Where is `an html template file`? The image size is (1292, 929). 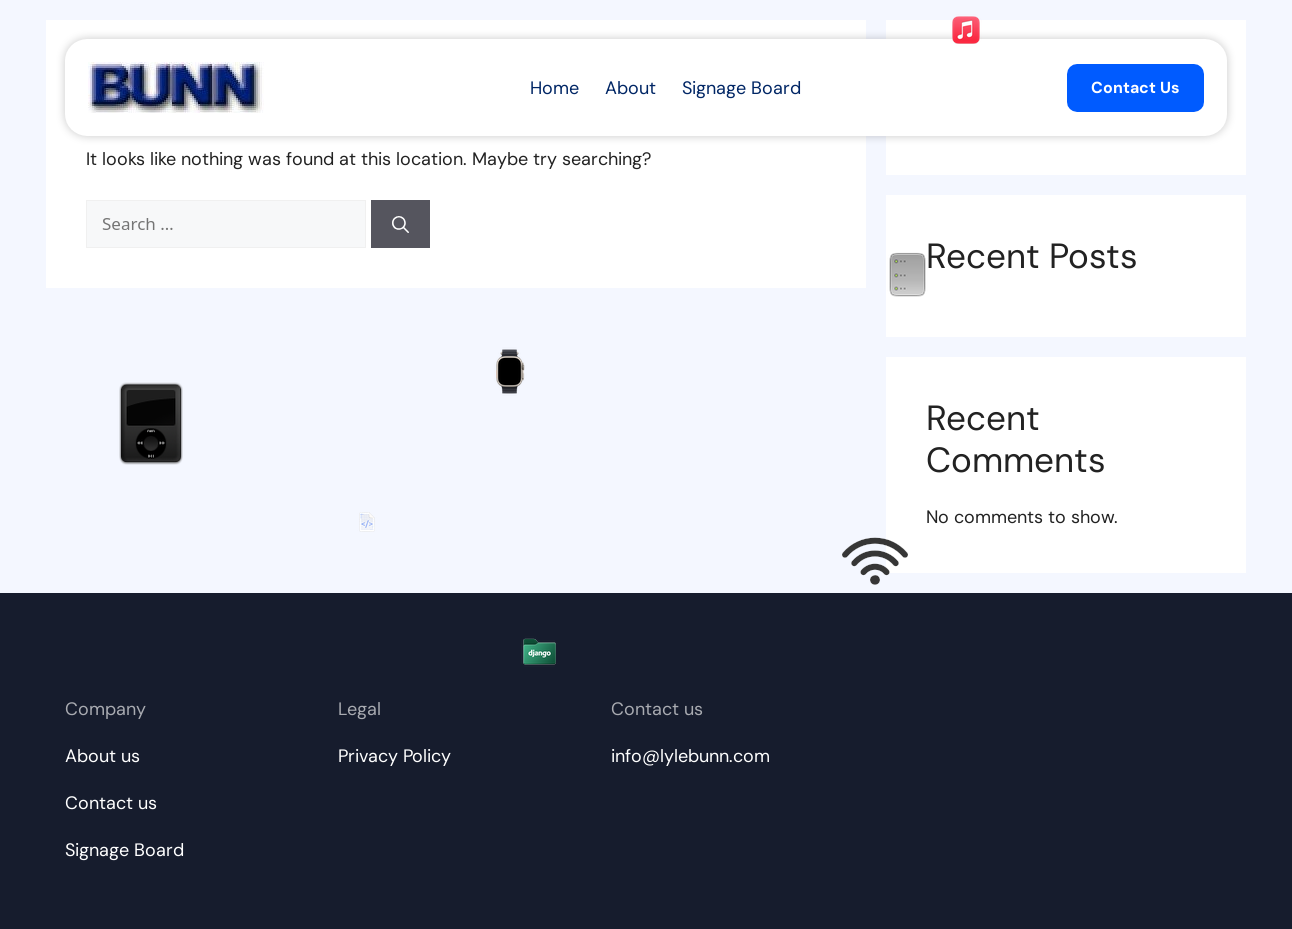 an html template file is located at coordinates (367, 522).